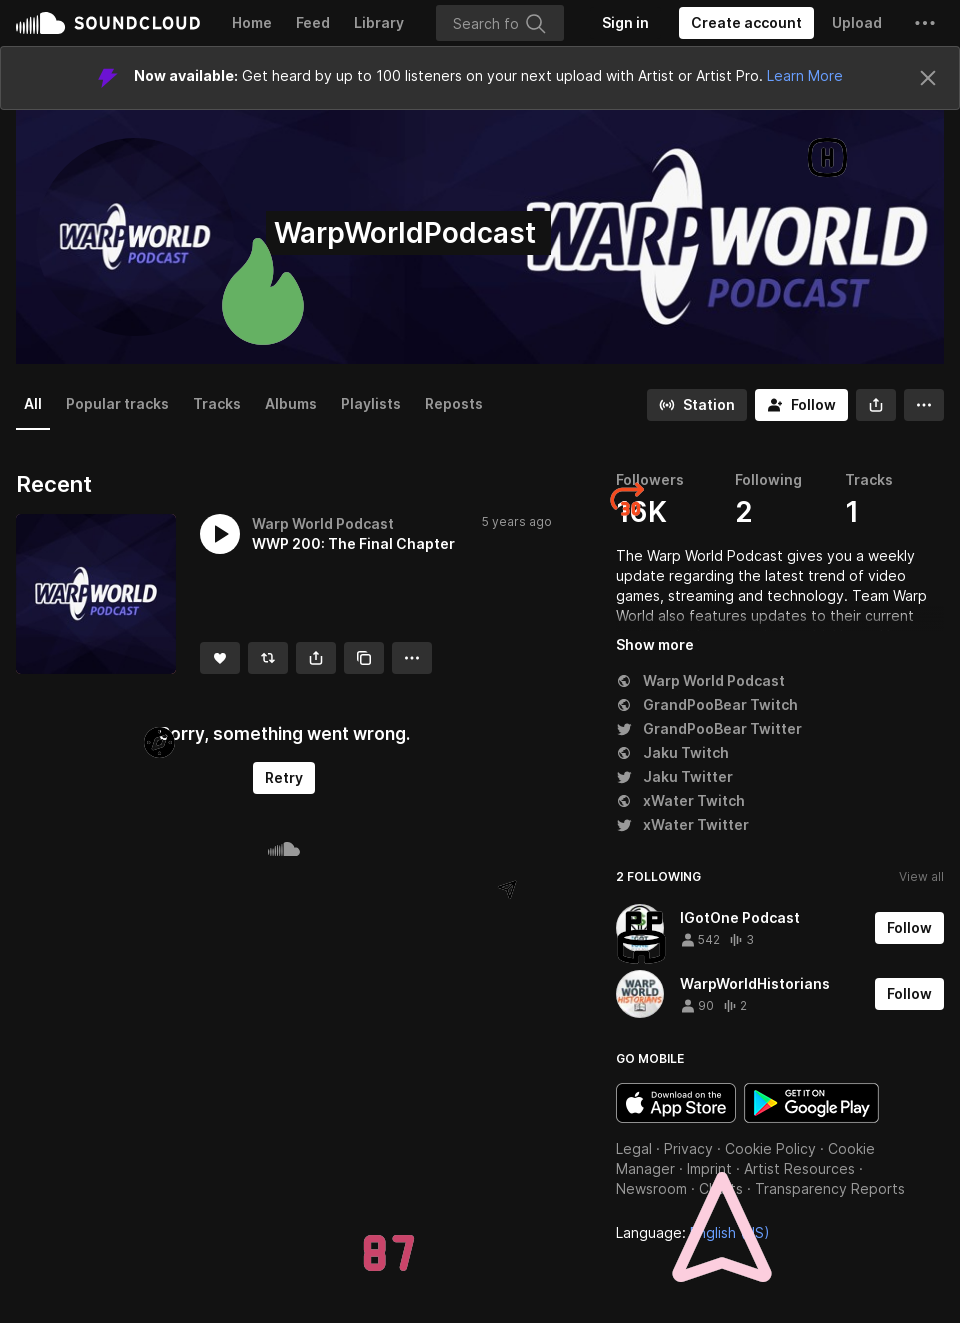 This screenshot has height=1323, width=960. What do you see at coordinates (641, 937) in the screenshot?
I see `view stadium or arena information` at bounding box center [641, 937].